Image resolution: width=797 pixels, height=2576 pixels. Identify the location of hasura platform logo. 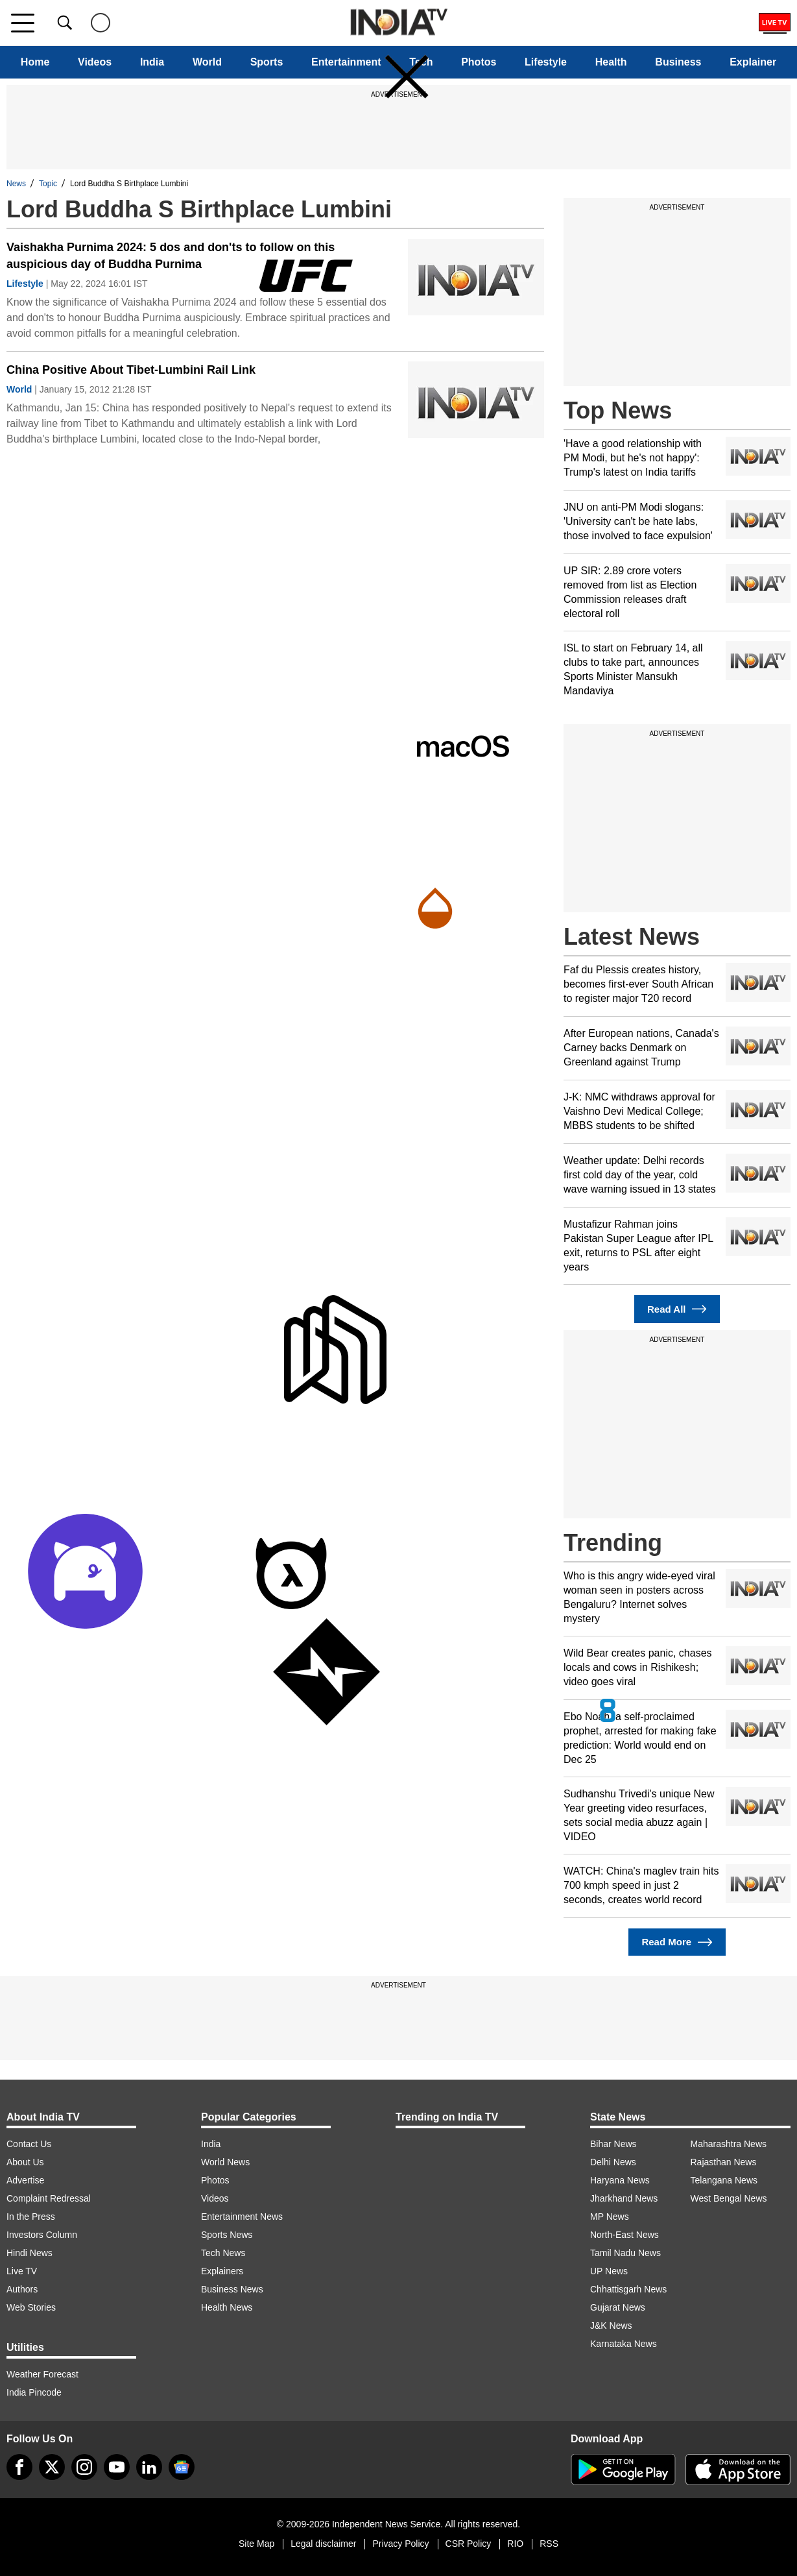
(291, 1574).